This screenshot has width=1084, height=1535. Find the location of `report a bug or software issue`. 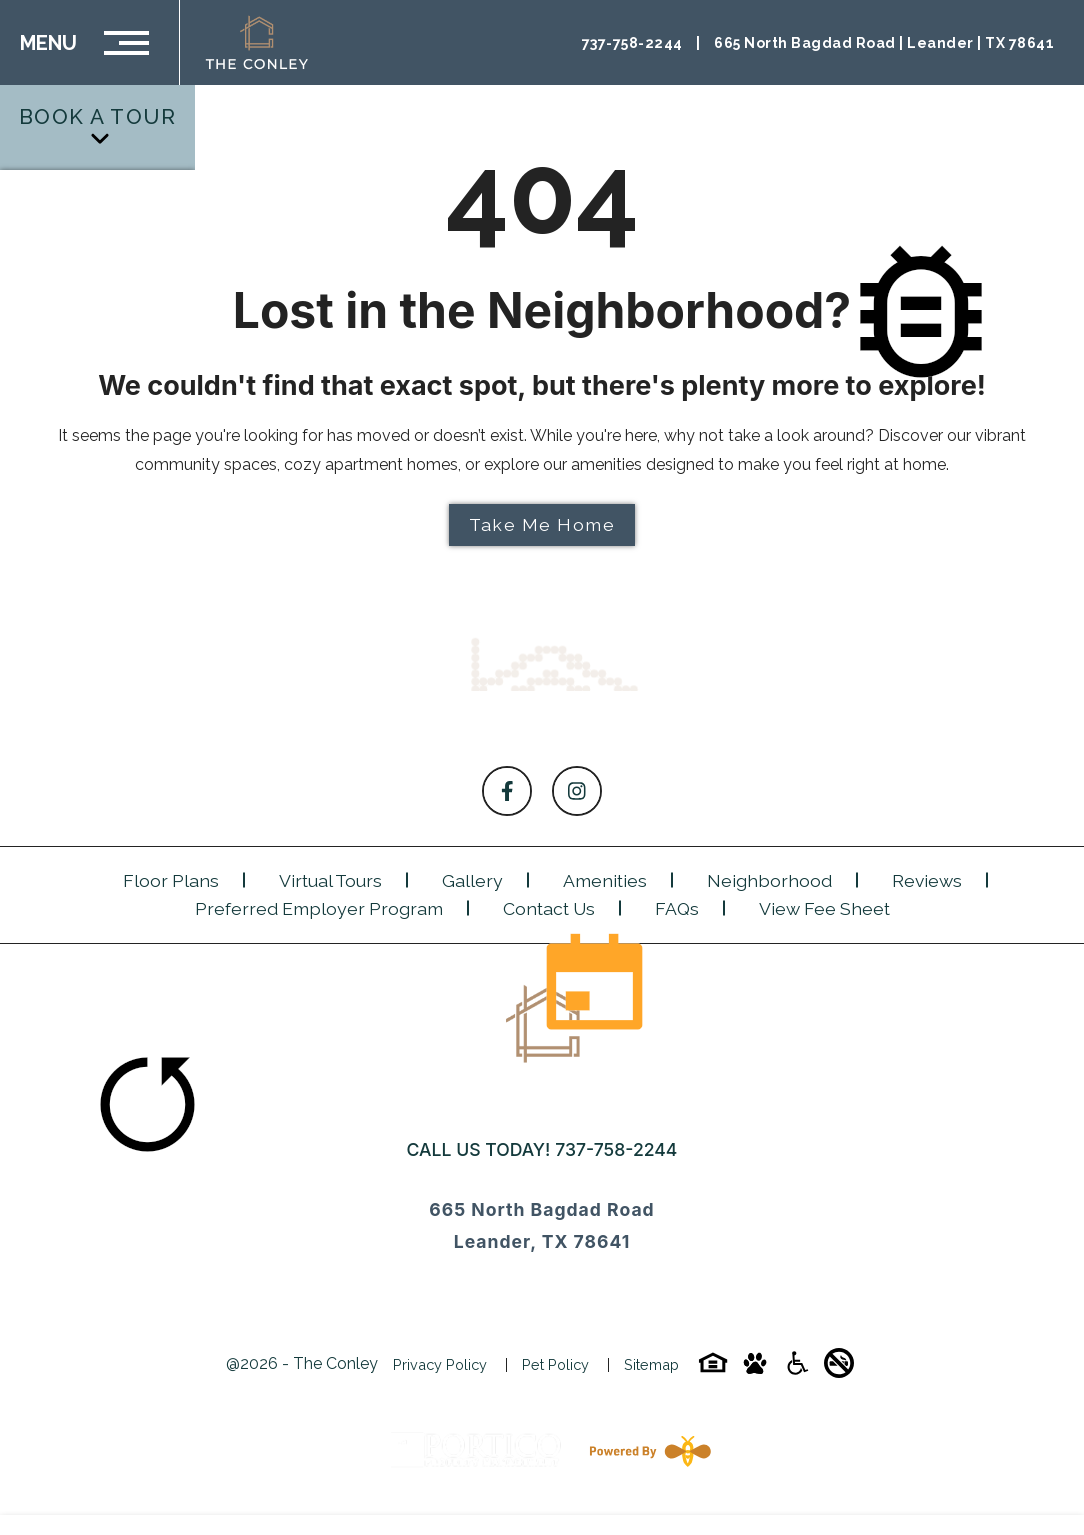

report a bug or software issue is located at coordinates (921, 310).